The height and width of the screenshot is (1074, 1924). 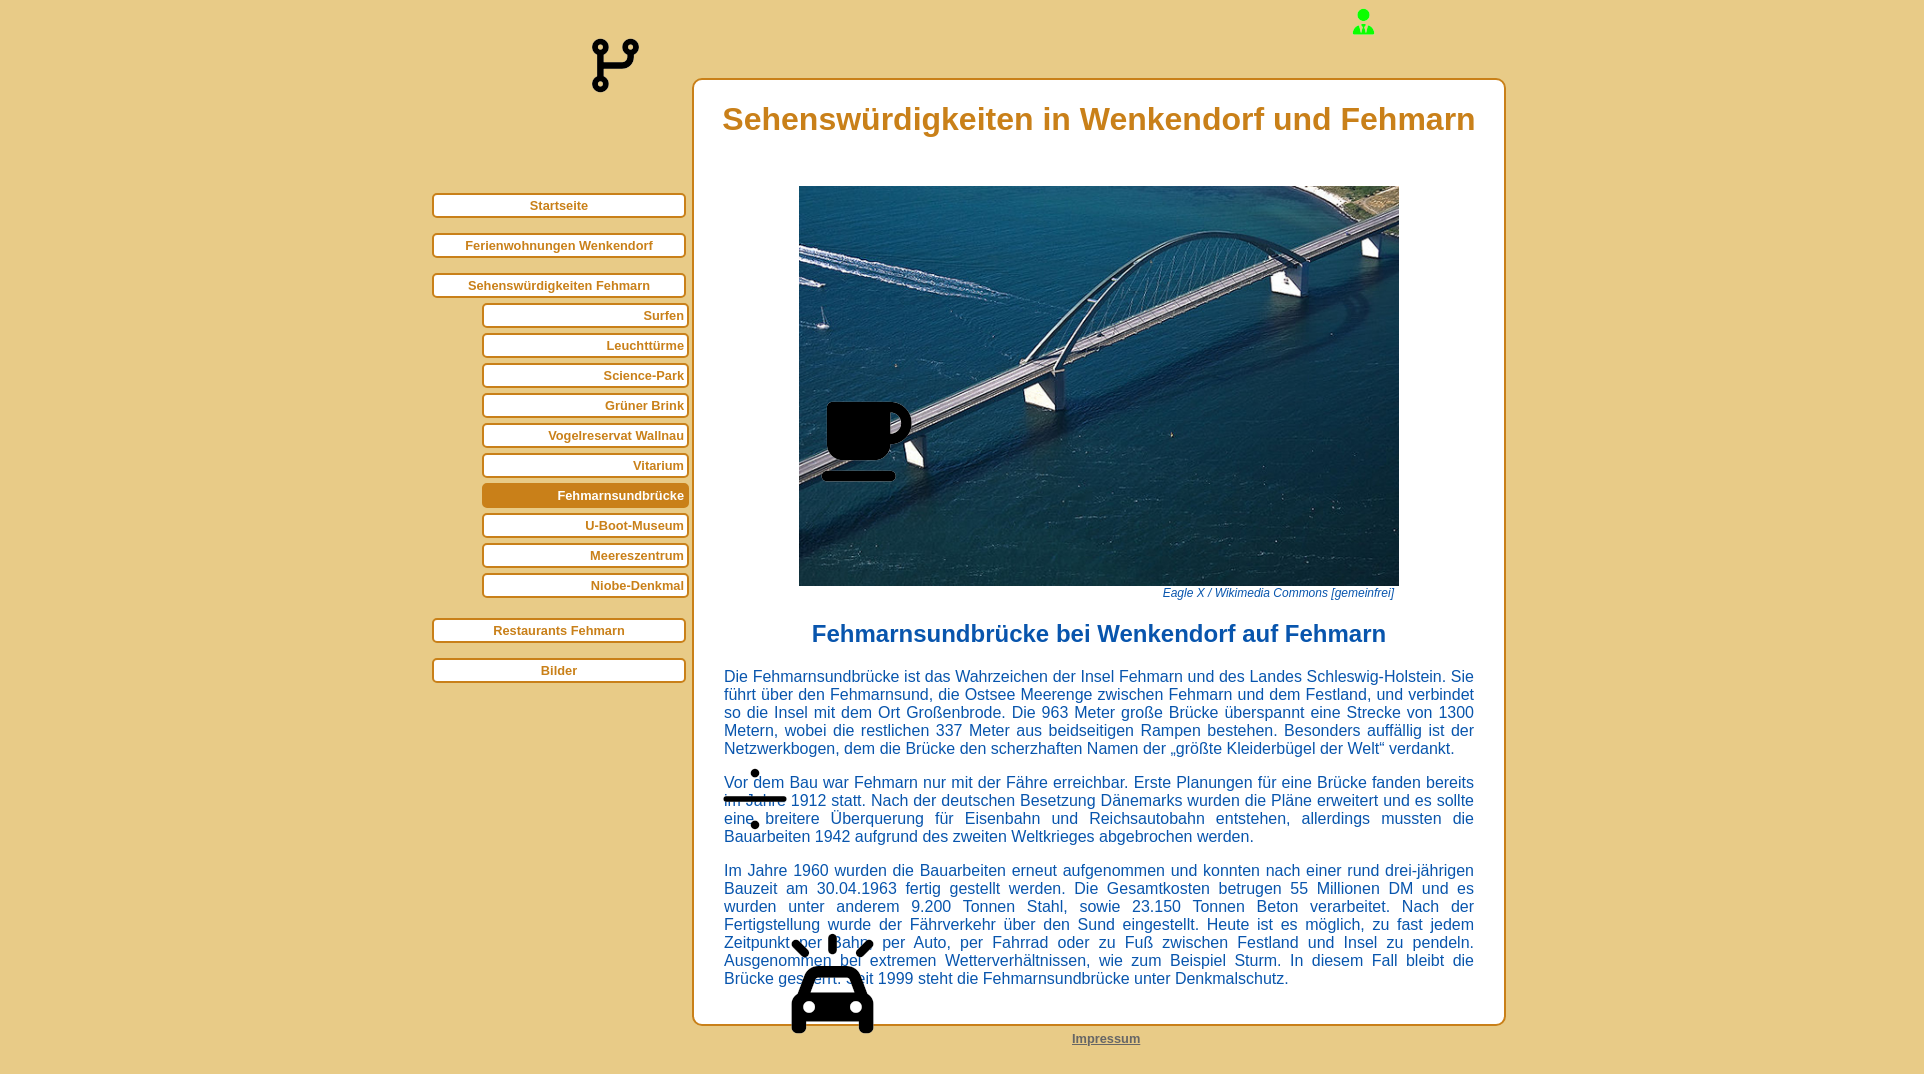 I want to click on view professional or business profile, so click(x=1363, y=21).